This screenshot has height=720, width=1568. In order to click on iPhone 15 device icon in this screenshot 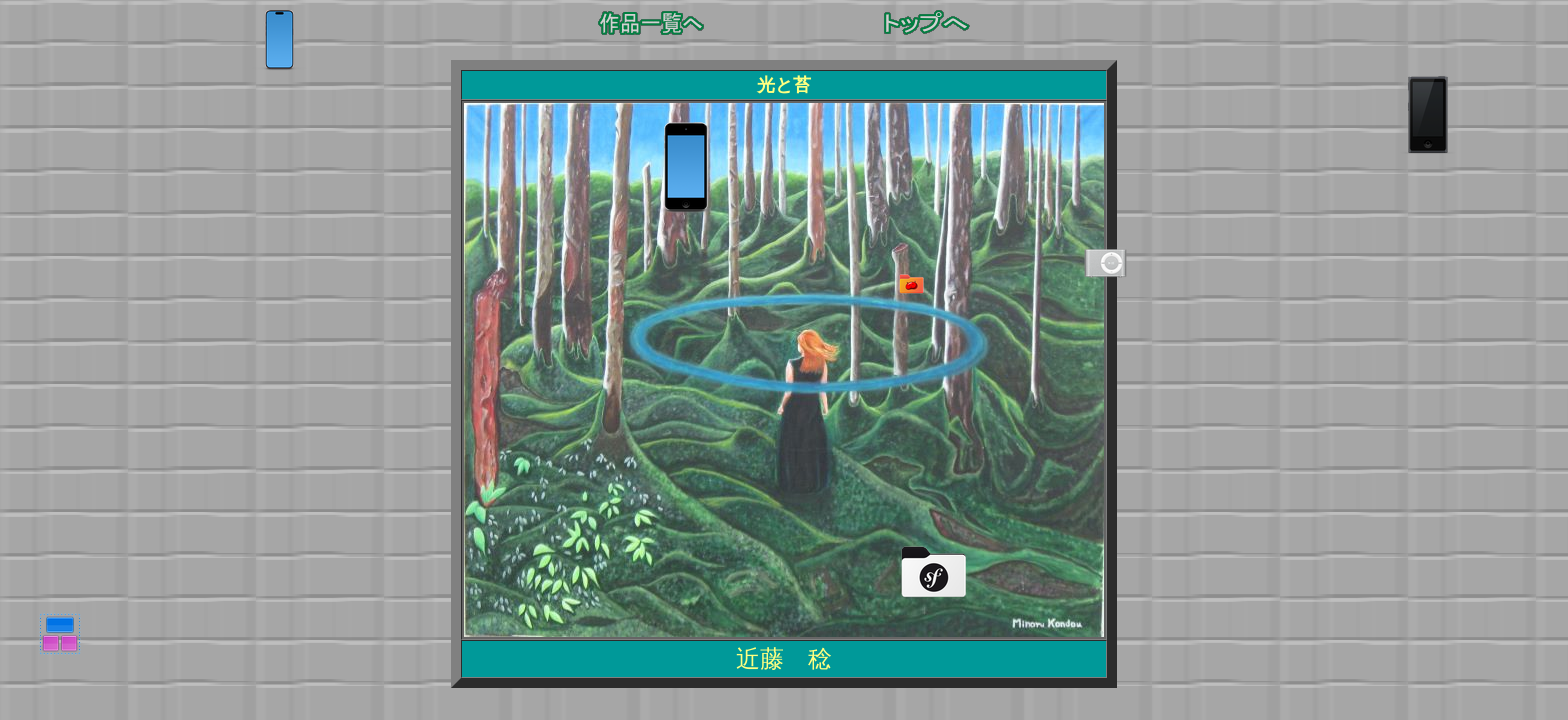, I will do `click(279, 40)`.